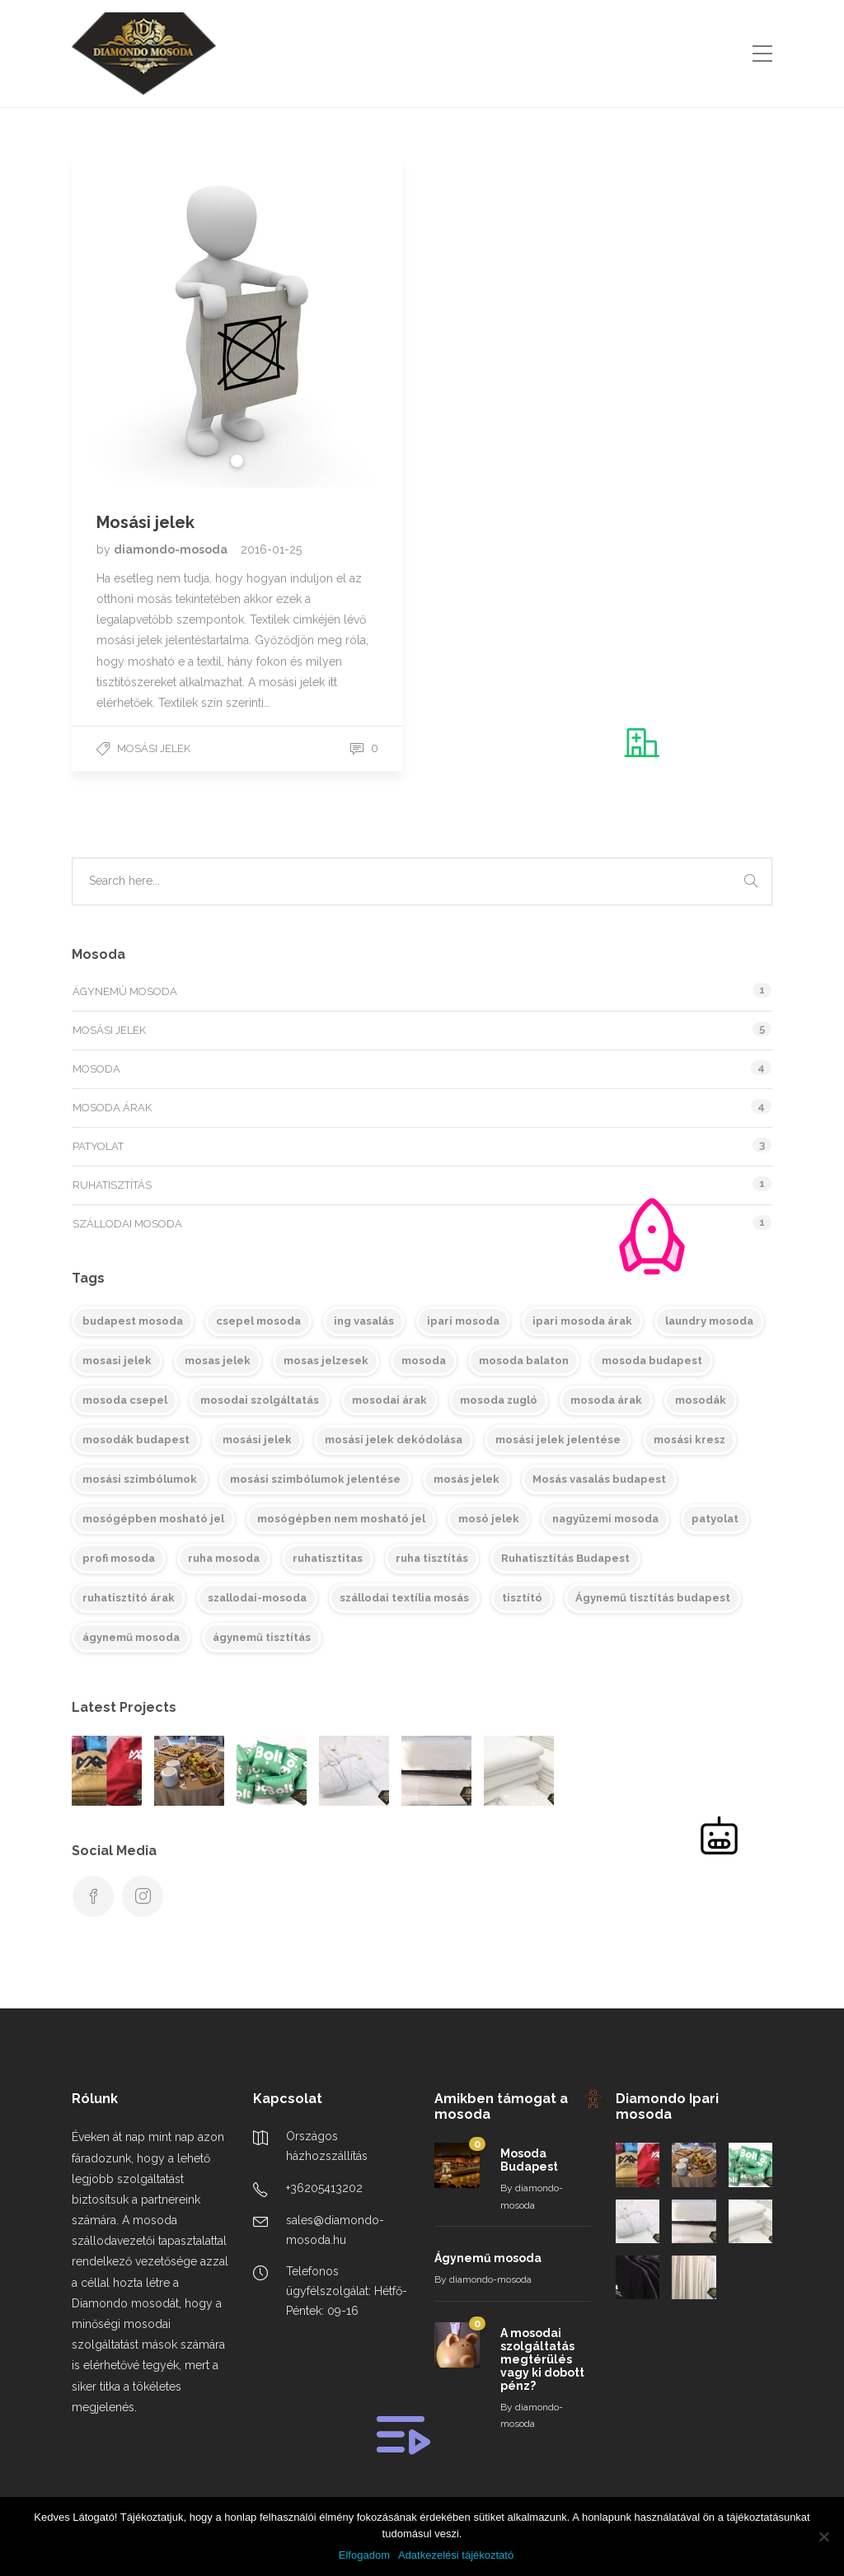  What do you see at coordinates (593, 2098) in the screenshot?
I see `access accessibility settings` at bounding box center [593, 2098].